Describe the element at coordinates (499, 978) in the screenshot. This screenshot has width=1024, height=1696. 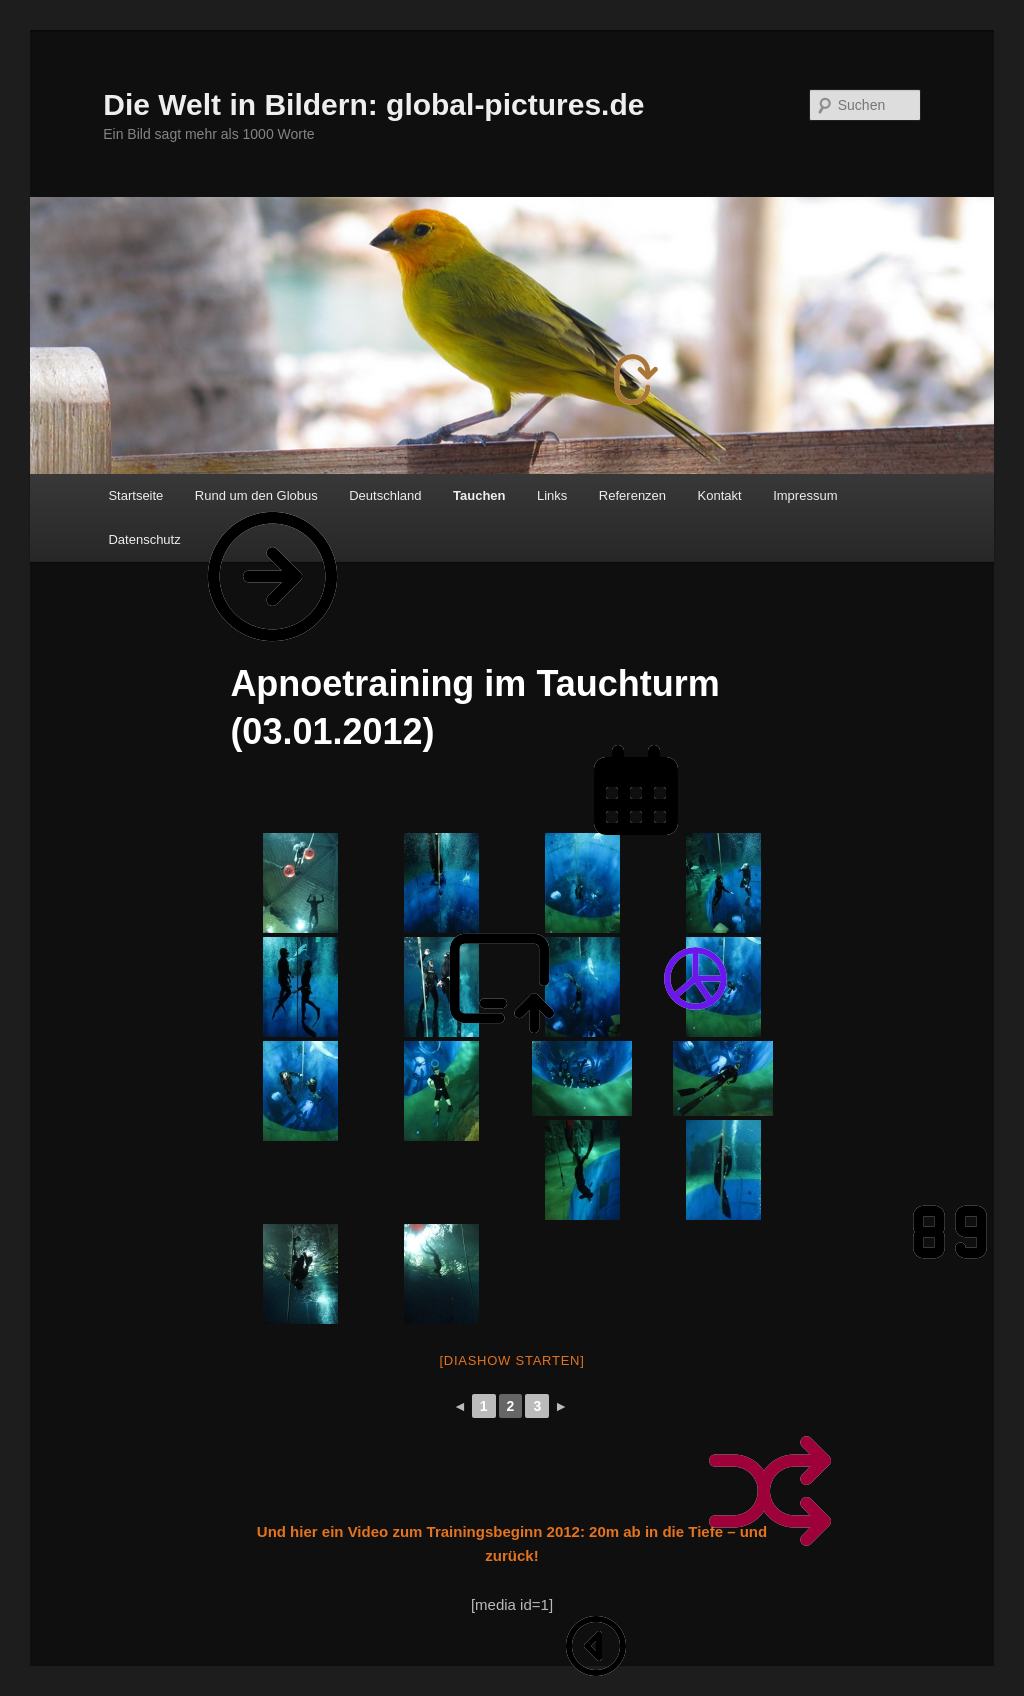
I see `upload content to tablet device` at that location.